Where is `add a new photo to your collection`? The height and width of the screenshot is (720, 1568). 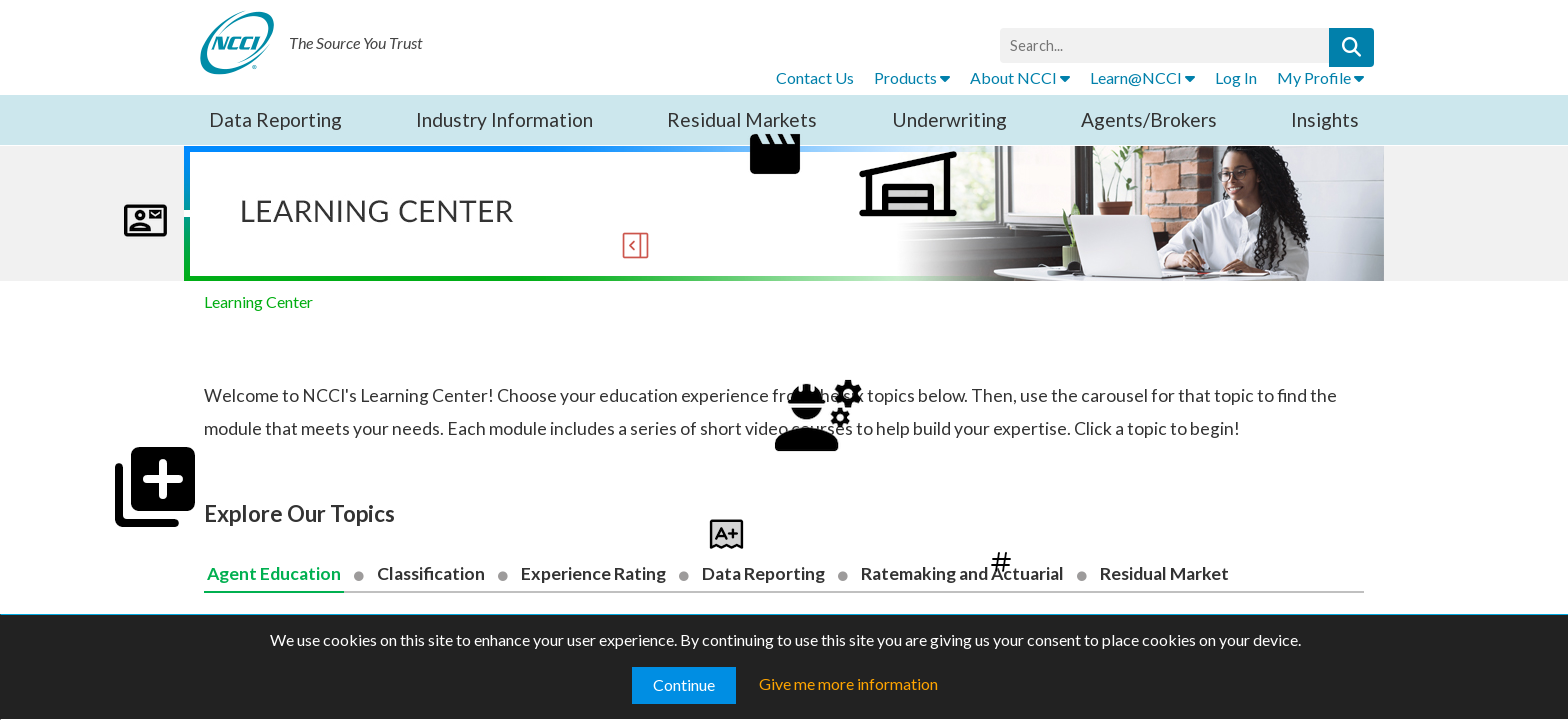 add a new photo to your collection is located at coordinates (155, 487).